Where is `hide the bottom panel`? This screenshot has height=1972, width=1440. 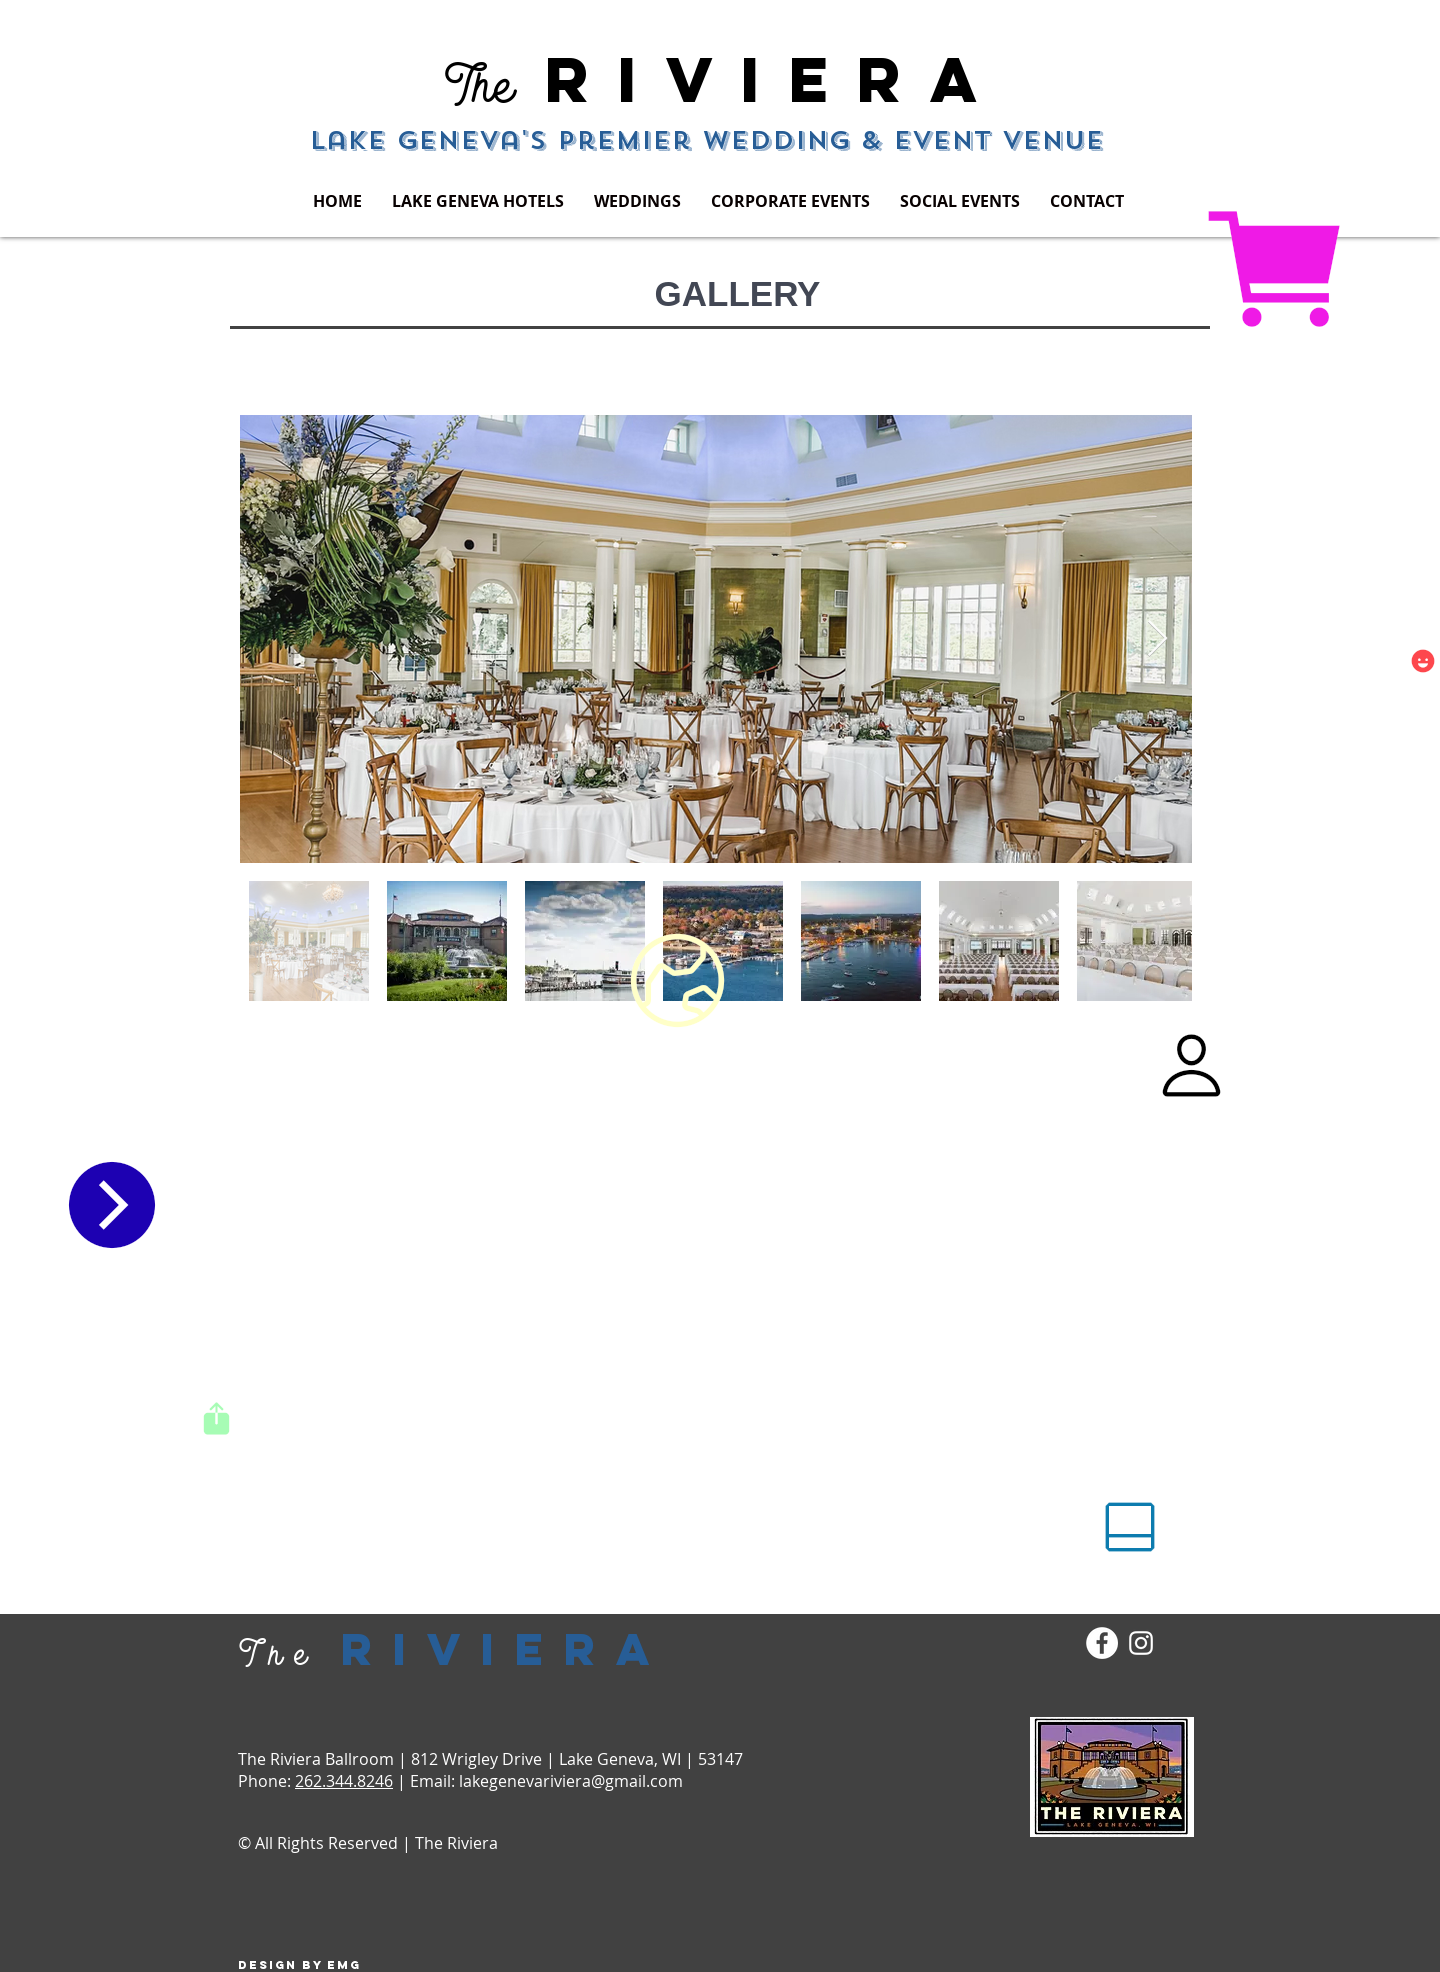 hide the bottom panel is located at coordinates (1130, 1527).